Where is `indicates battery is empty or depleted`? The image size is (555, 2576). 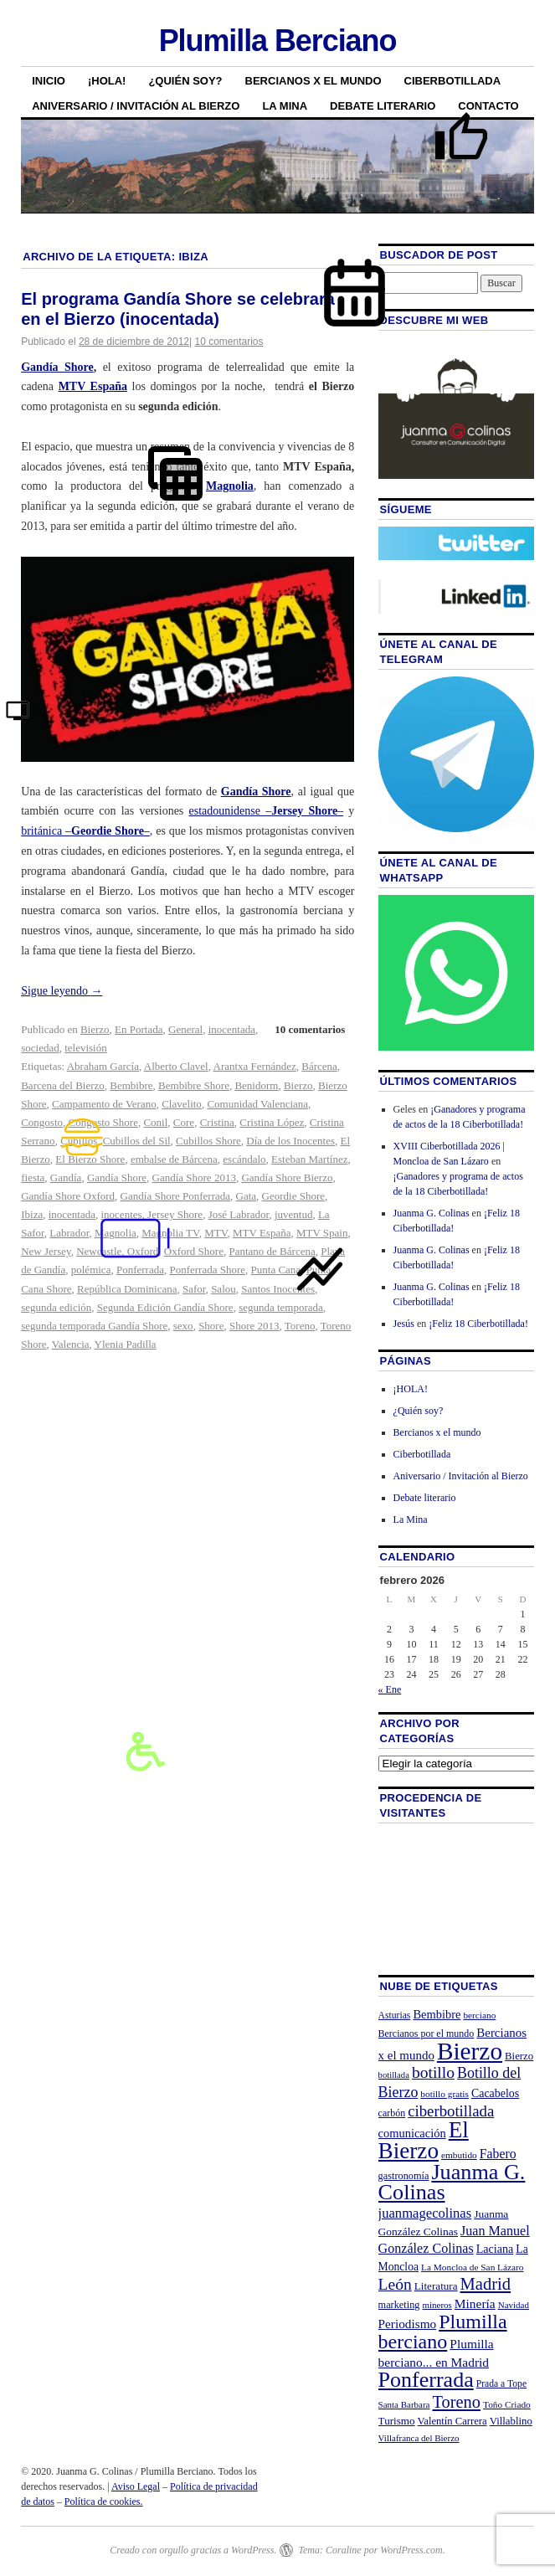 indicates battery is empty or depleted is located at coordinates (134, 1238).